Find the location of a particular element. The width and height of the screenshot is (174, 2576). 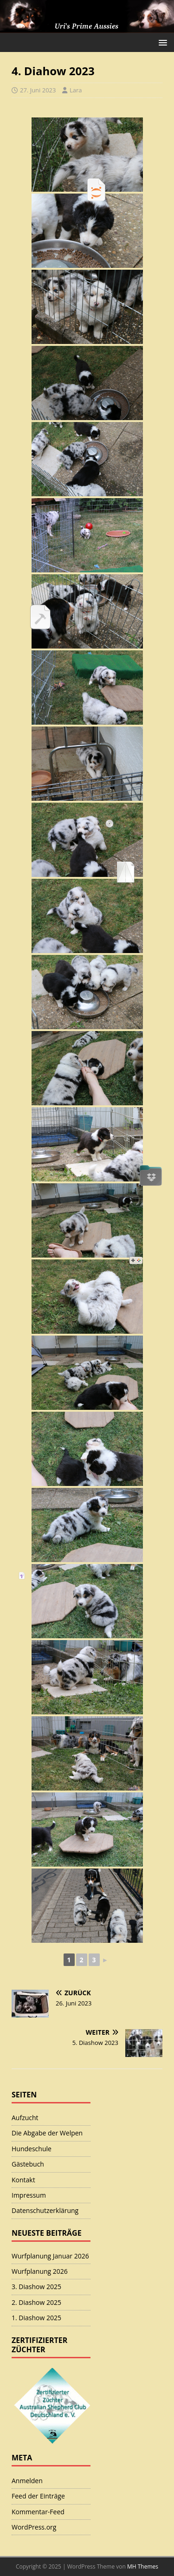

vala source code file is located at coordinates (22, 1576).